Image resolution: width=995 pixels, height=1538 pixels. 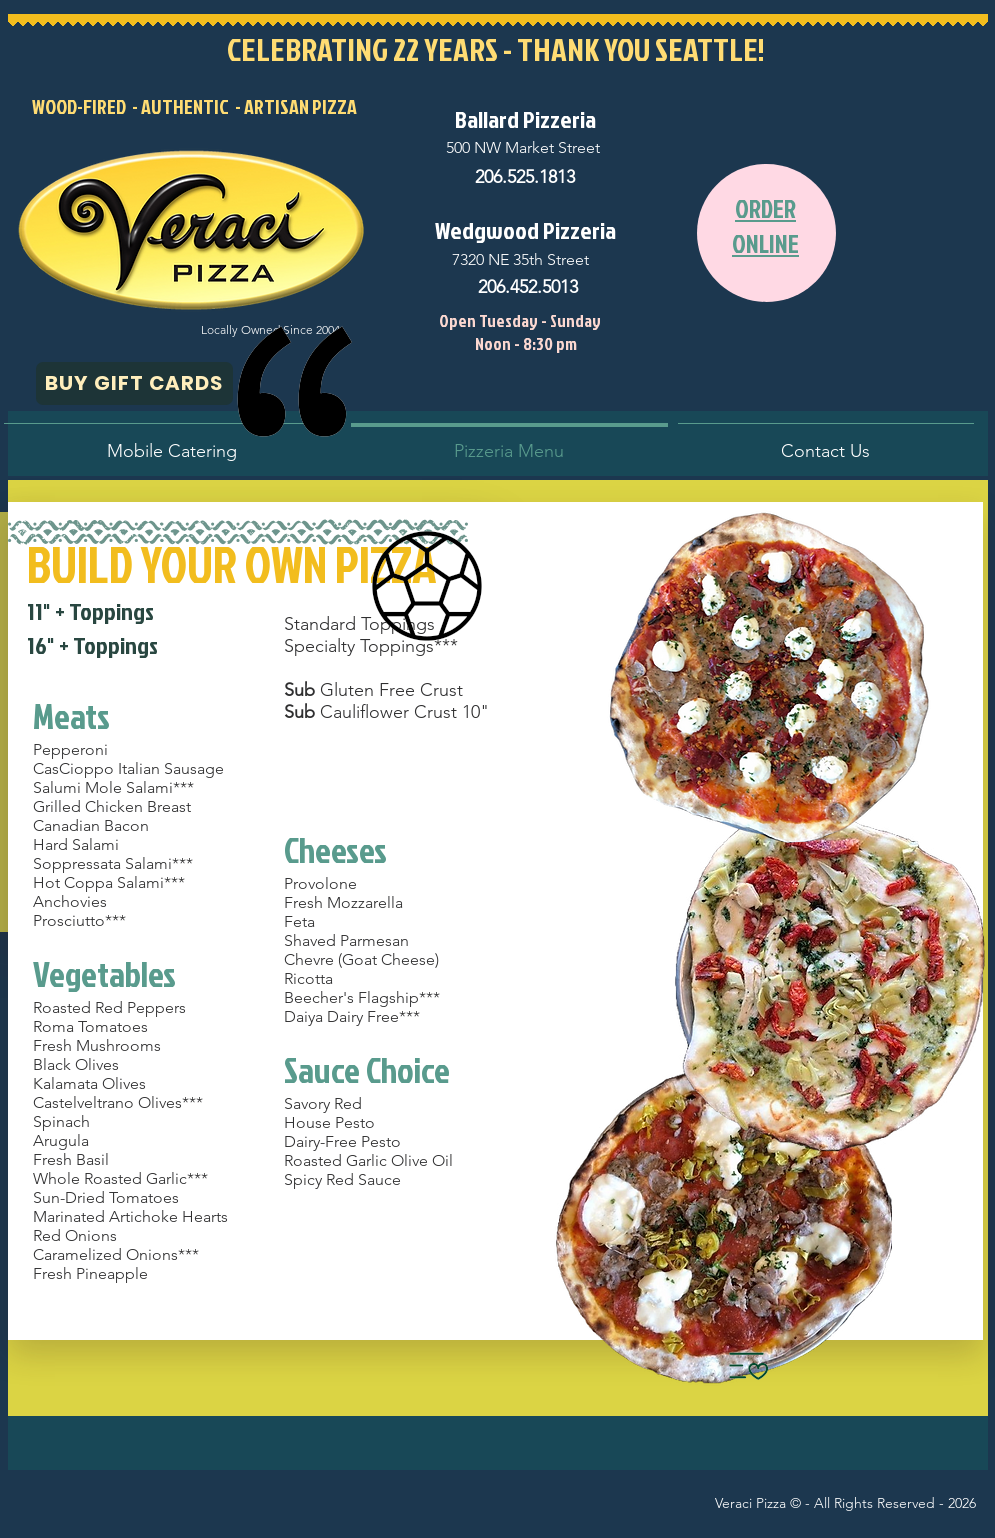 What do you see at coordinates (746, 1365) in the screenshot?
I see `view your favorites list` at bounding box center [746, 1365].